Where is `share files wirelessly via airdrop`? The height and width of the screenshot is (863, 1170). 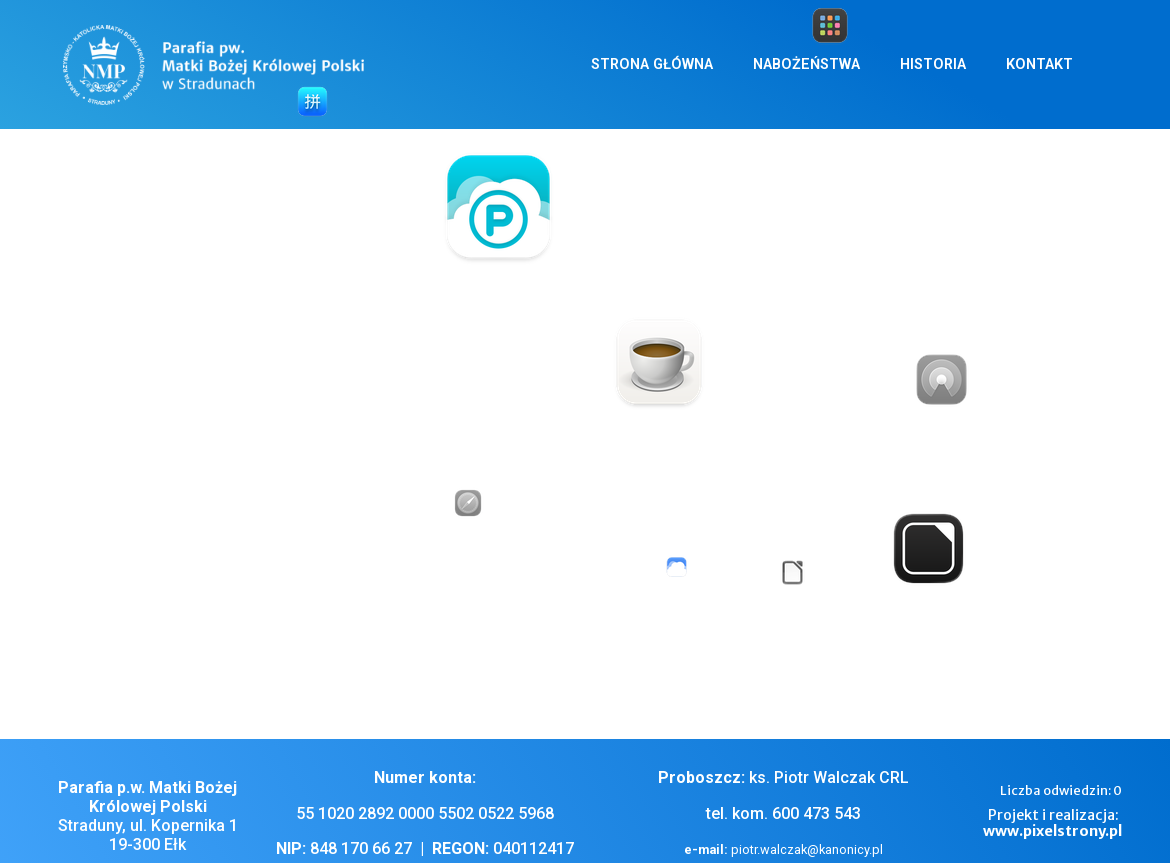
share files wirelessly via airdrop is located at coordinates (941, 379).